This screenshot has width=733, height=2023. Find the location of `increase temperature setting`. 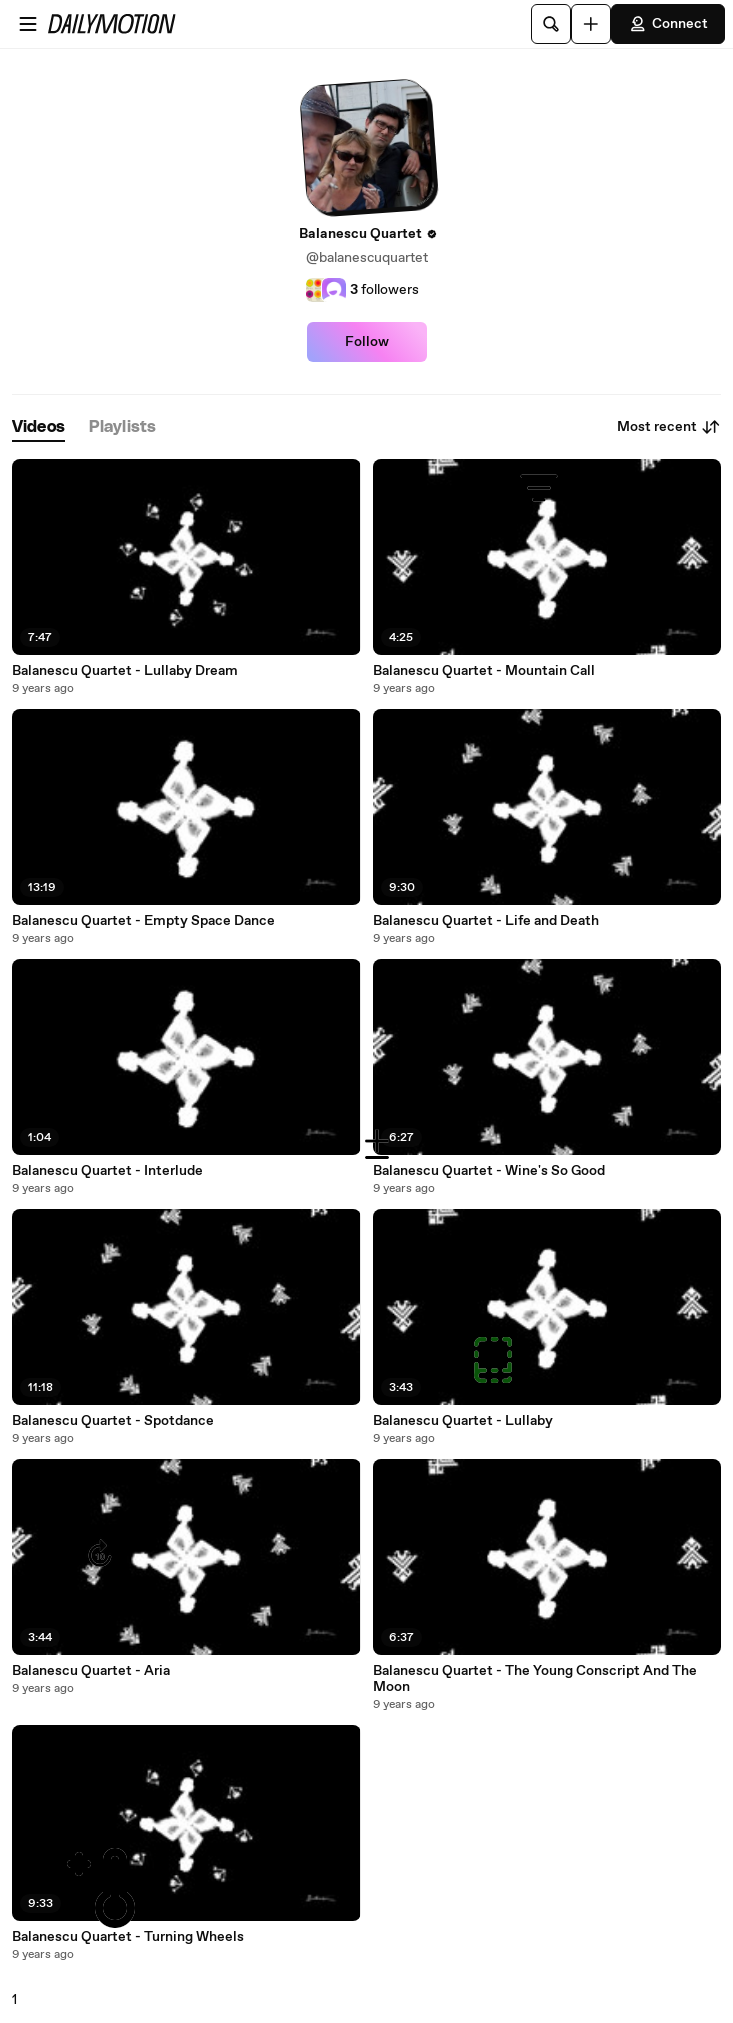

increase temperature setting is located at coordinates (107, 1888).